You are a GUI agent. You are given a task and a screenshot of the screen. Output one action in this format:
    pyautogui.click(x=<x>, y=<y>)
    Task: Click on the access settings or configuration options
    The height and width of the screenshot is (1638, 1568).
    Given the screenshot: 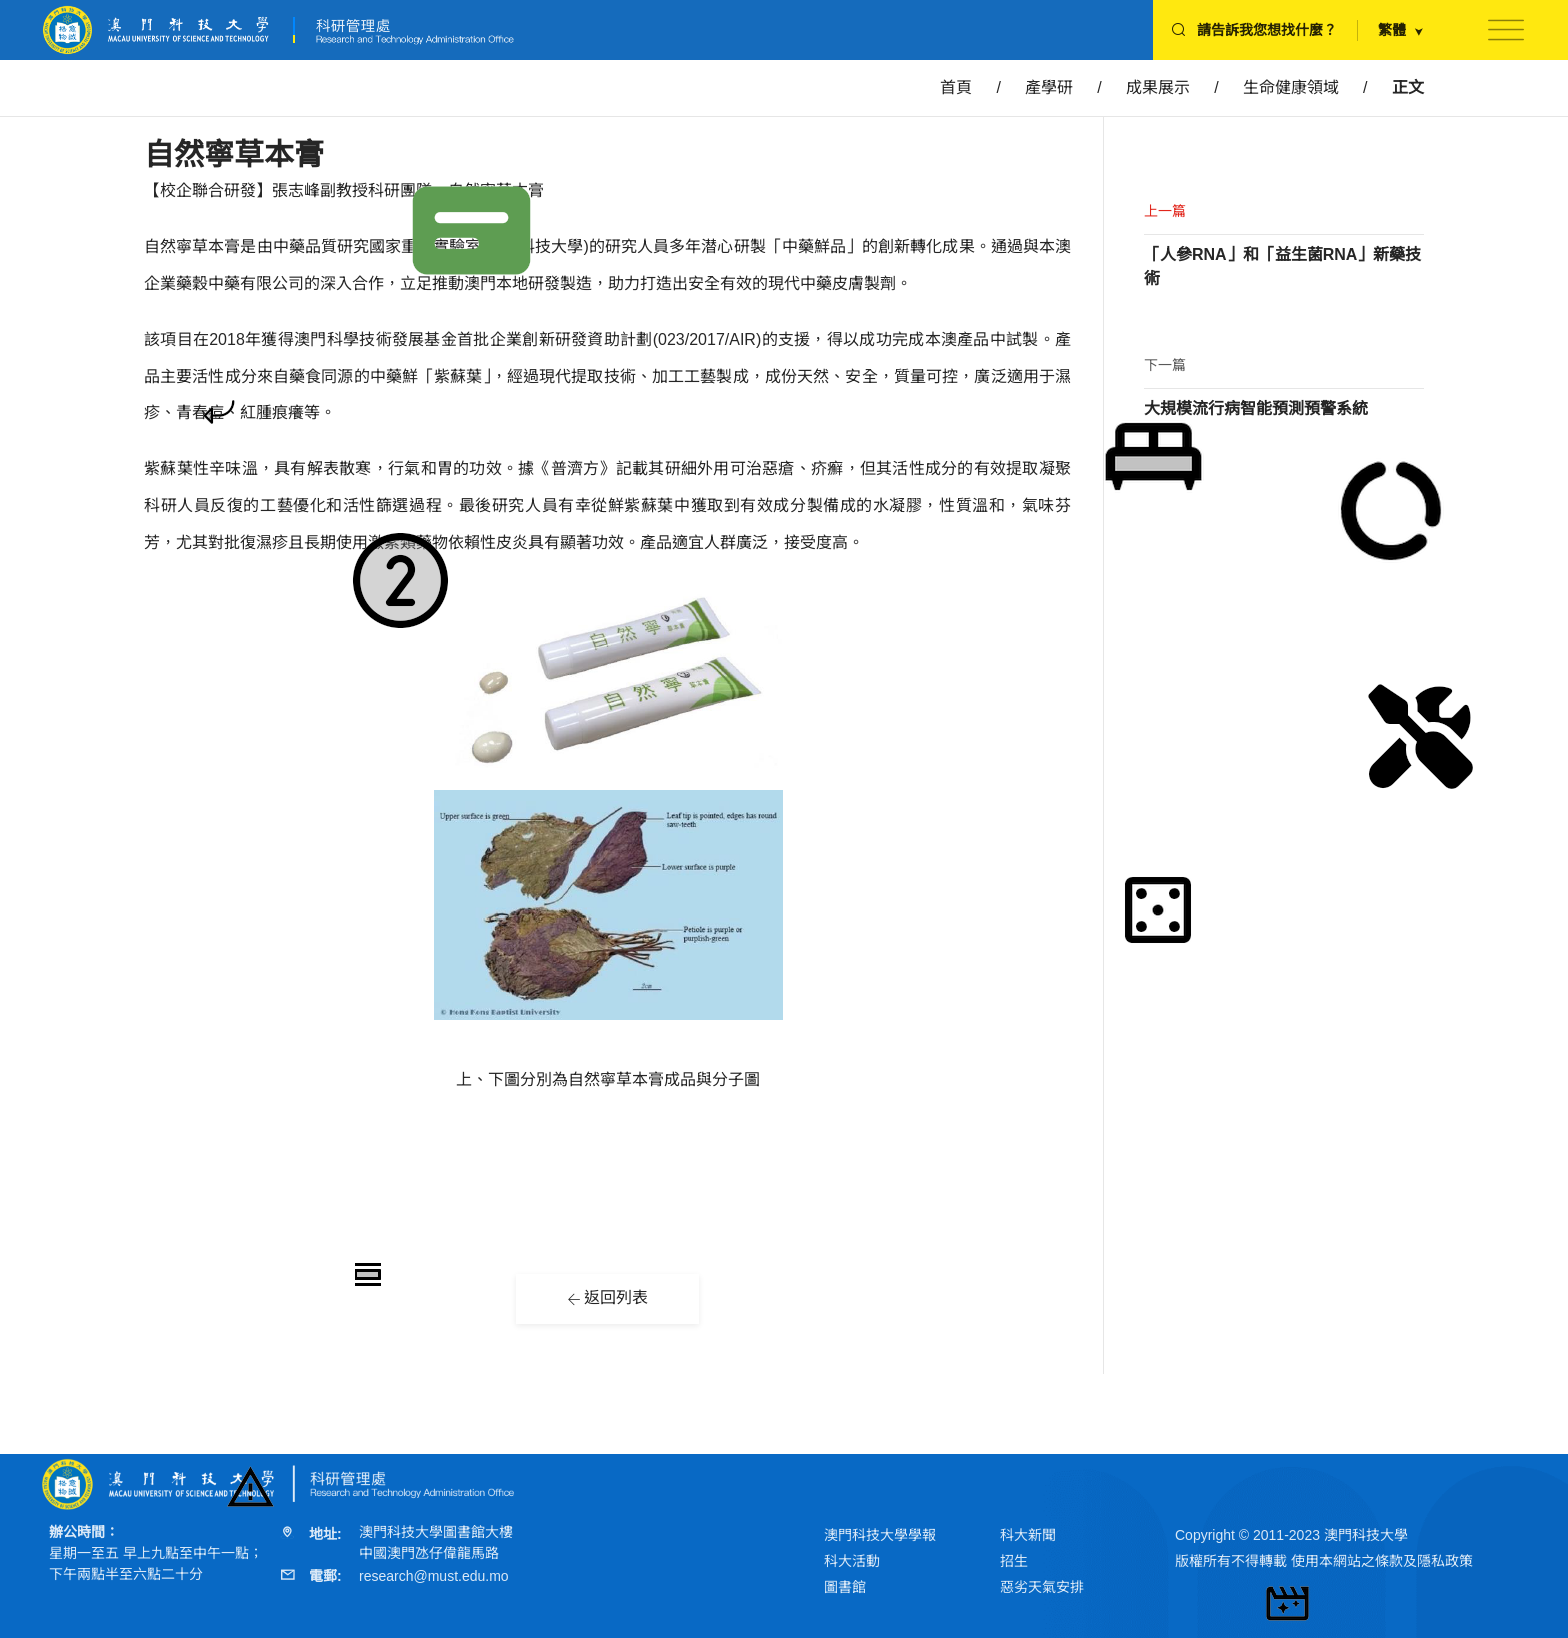 What is the action you would take?
    pyautogui.click(x=1420, y=736)
    